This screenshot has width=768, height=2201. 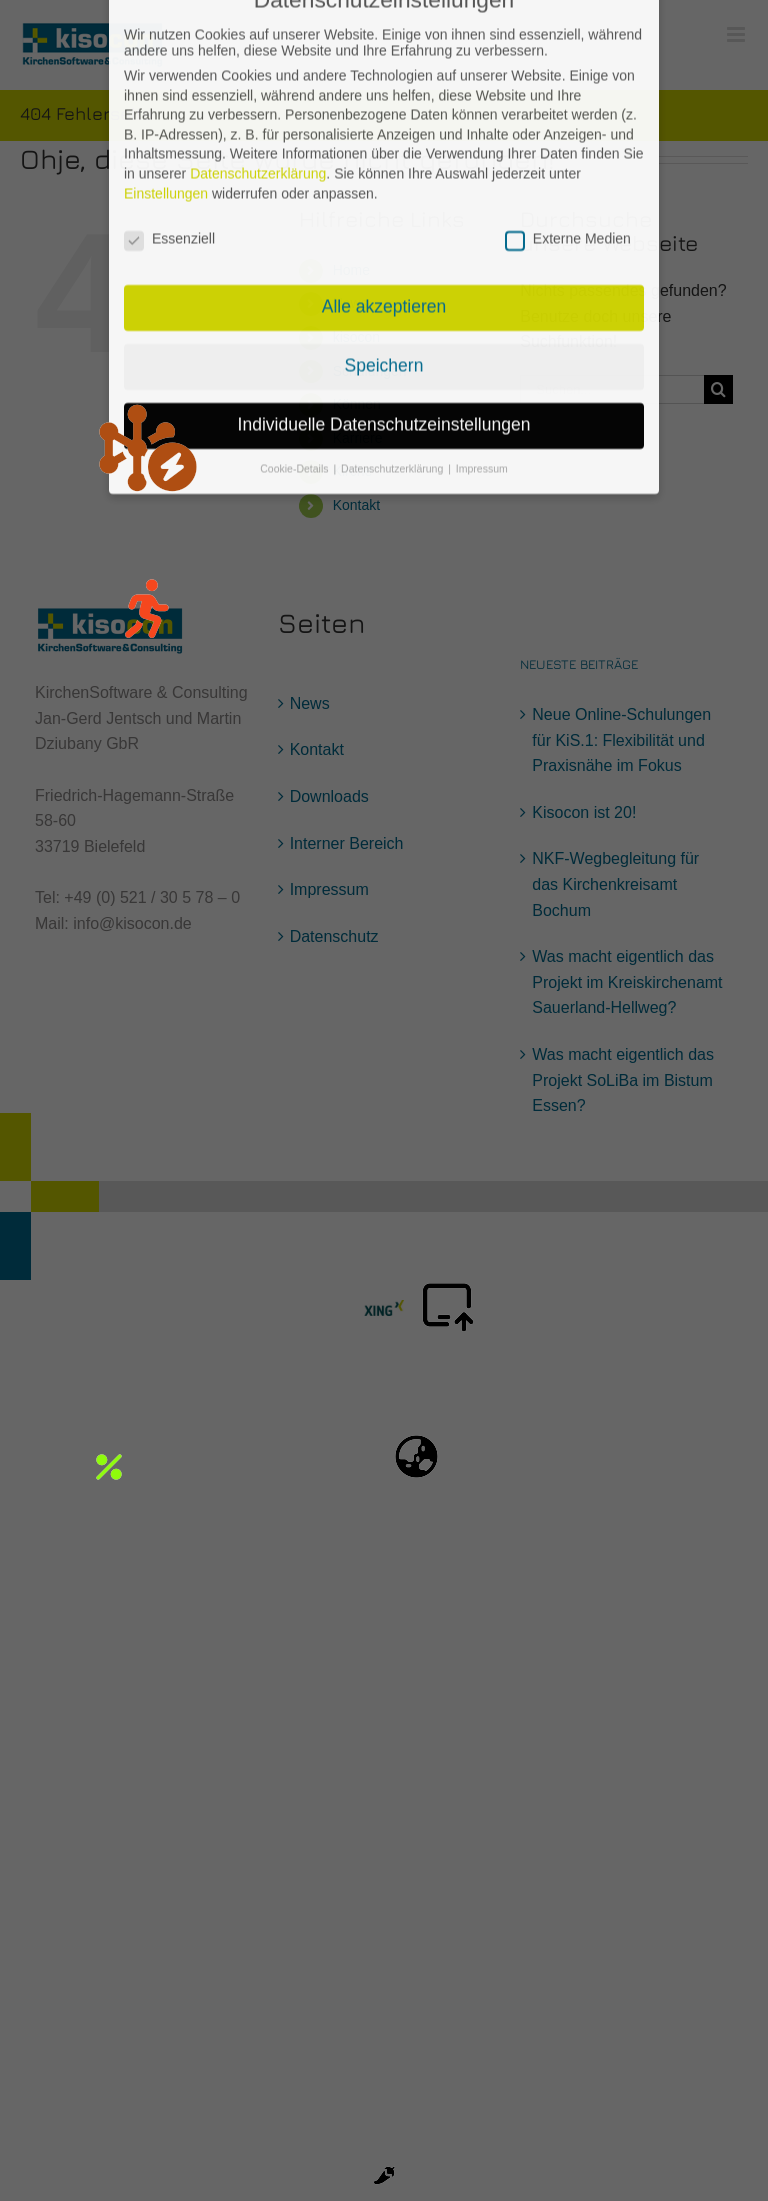 What do you see at coordinates (447, 1305) in the screenshot?
I see `upload content to tablet device` at bounding box center [447, 1305].